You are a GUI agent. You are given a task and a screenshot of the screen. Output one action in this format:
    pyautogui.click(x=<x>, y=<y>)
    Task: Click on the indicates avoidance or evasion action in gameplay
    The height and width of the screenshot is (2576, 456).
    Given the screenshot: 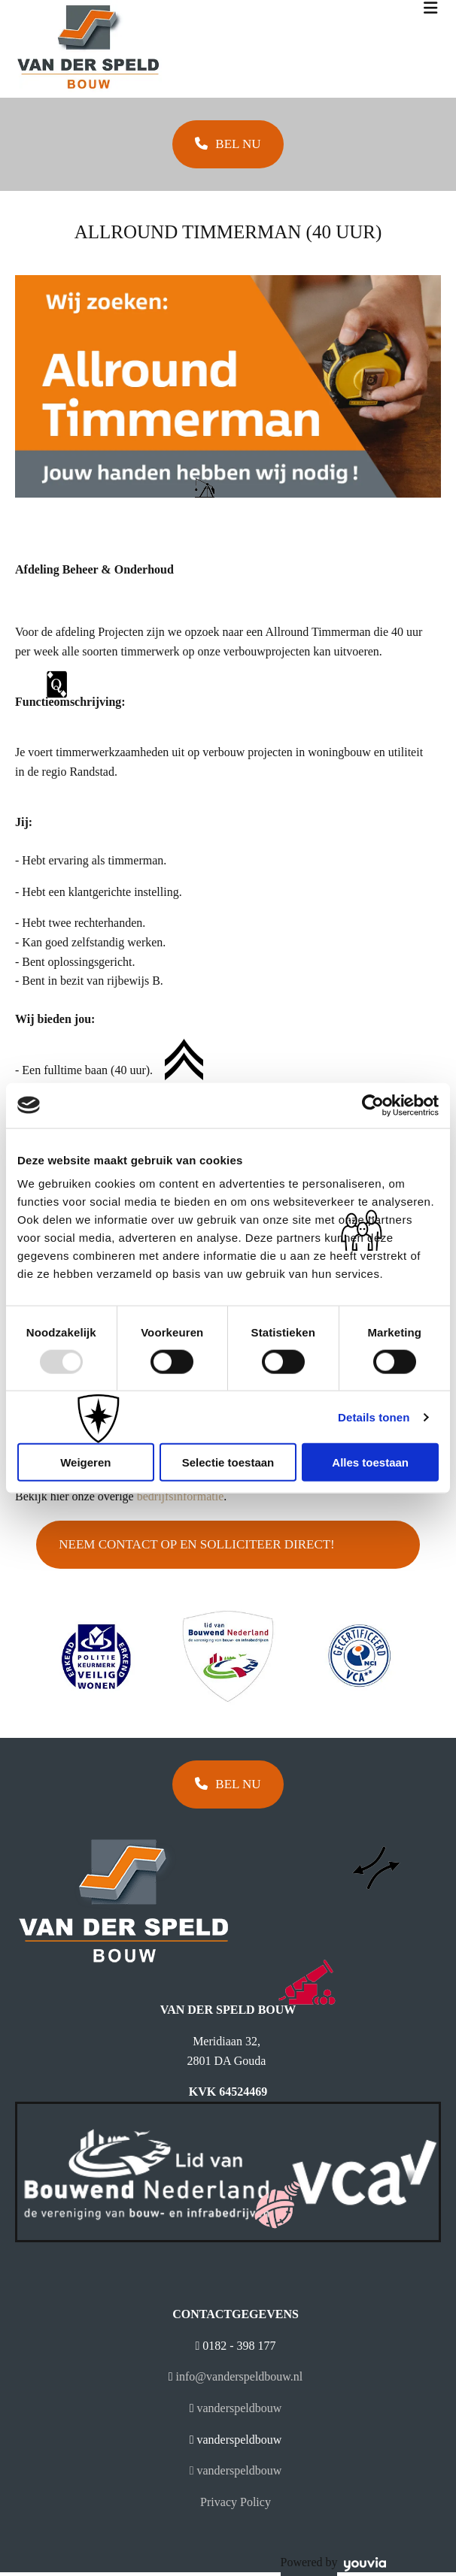 What is the action you would take?
    pyautogui.click(x=376, y=1868)
    